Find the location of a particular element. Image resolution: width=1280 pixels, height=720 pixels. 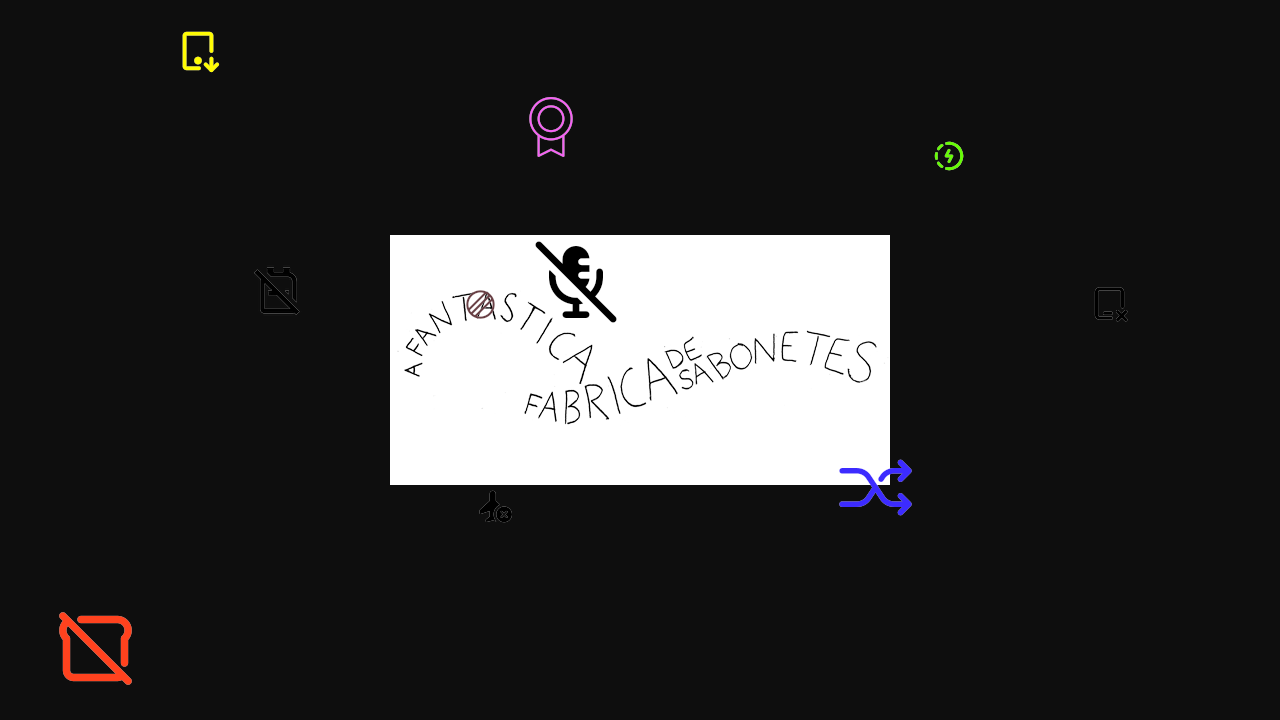

disconnect or remove iPad device is located at coordinates (1109, 303).